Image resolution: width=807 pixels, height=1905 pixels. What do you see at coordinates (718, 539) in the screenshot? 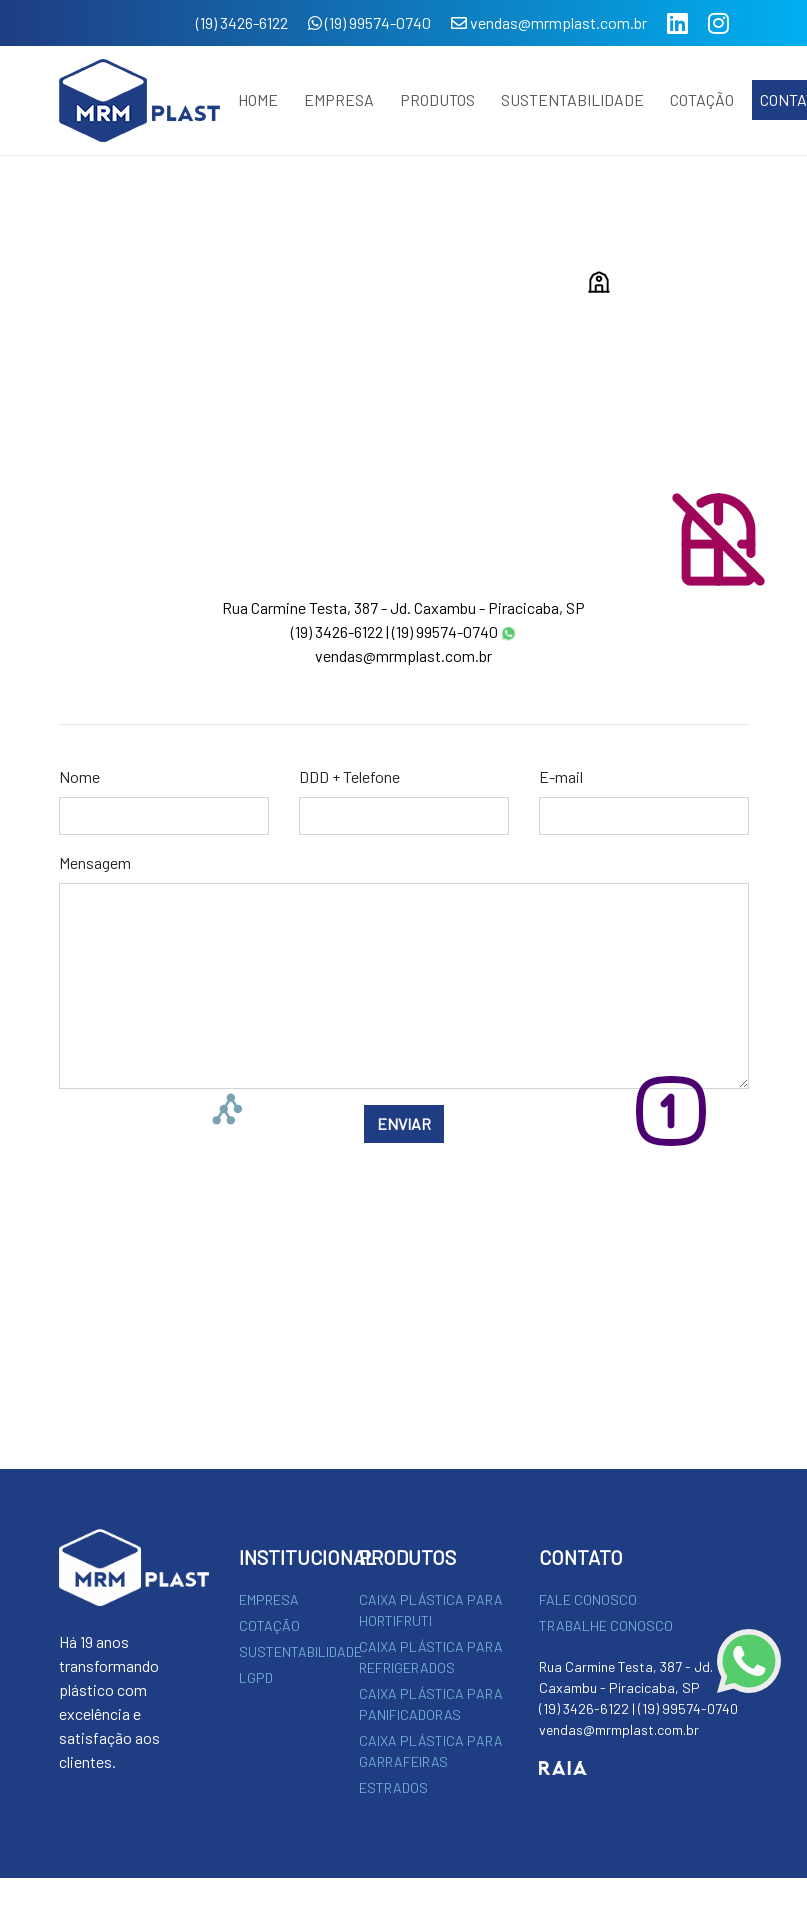
I see `window or panel is disabled` at bounding box center [718, 539].